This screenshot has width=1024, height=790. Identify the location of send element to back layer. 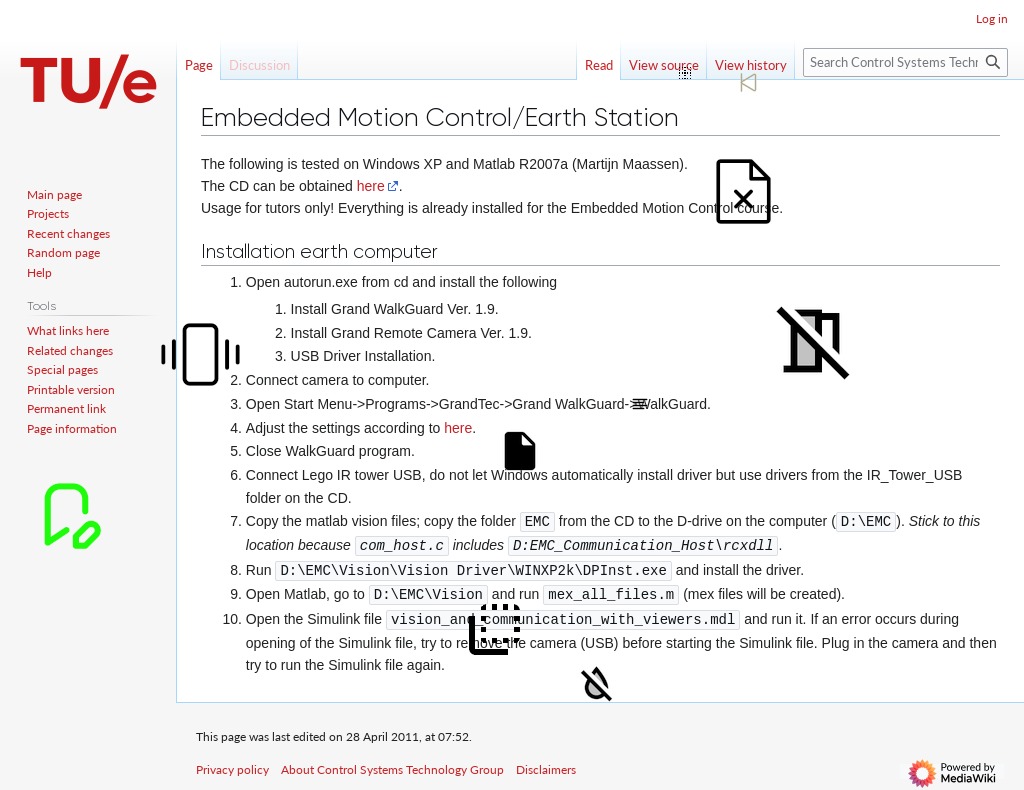
(494, 629).